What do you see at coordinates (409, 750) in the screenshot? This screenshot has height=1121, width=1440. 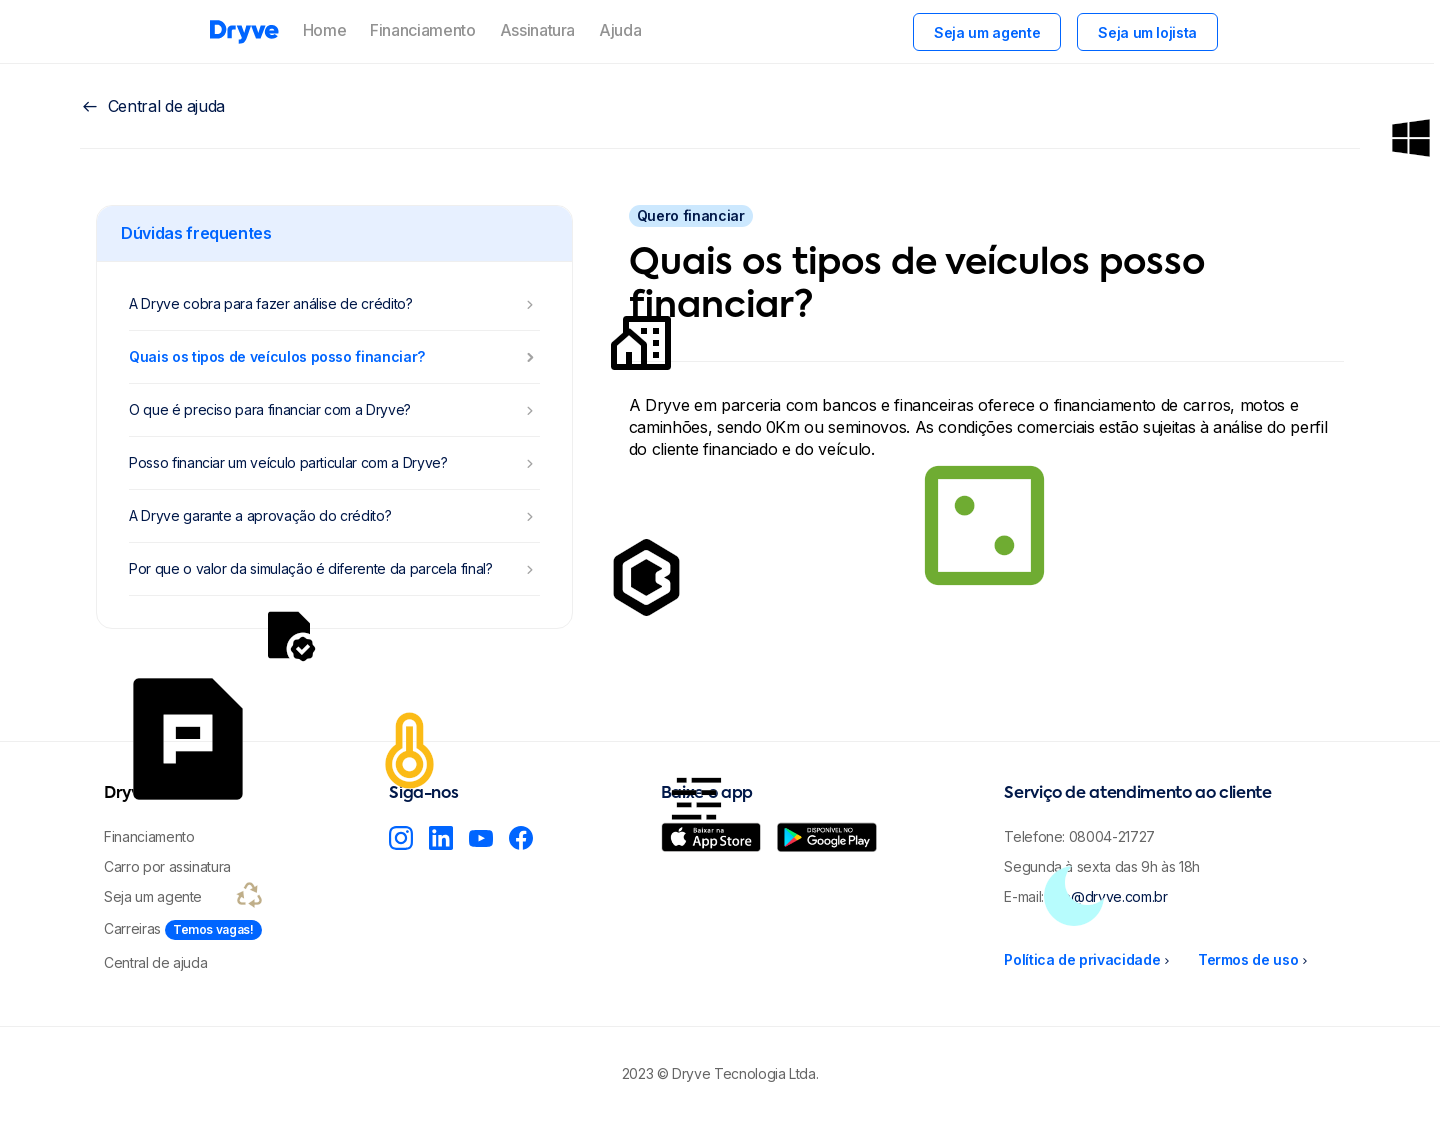 I see `indicates high temperature reading` at bounding box center [409, 750].